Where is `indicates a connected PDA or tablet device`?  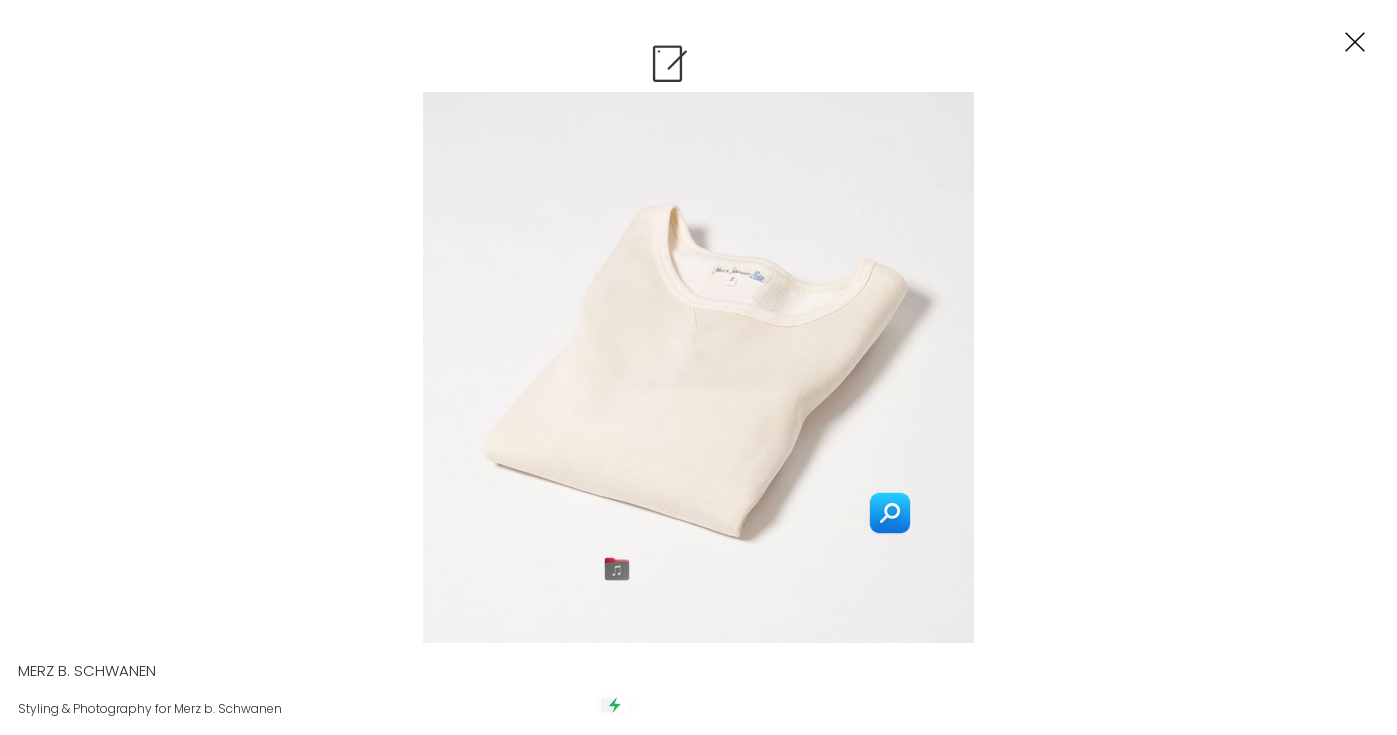
indicates a connected PDA or tablet device is located at coordinates (667, 62).